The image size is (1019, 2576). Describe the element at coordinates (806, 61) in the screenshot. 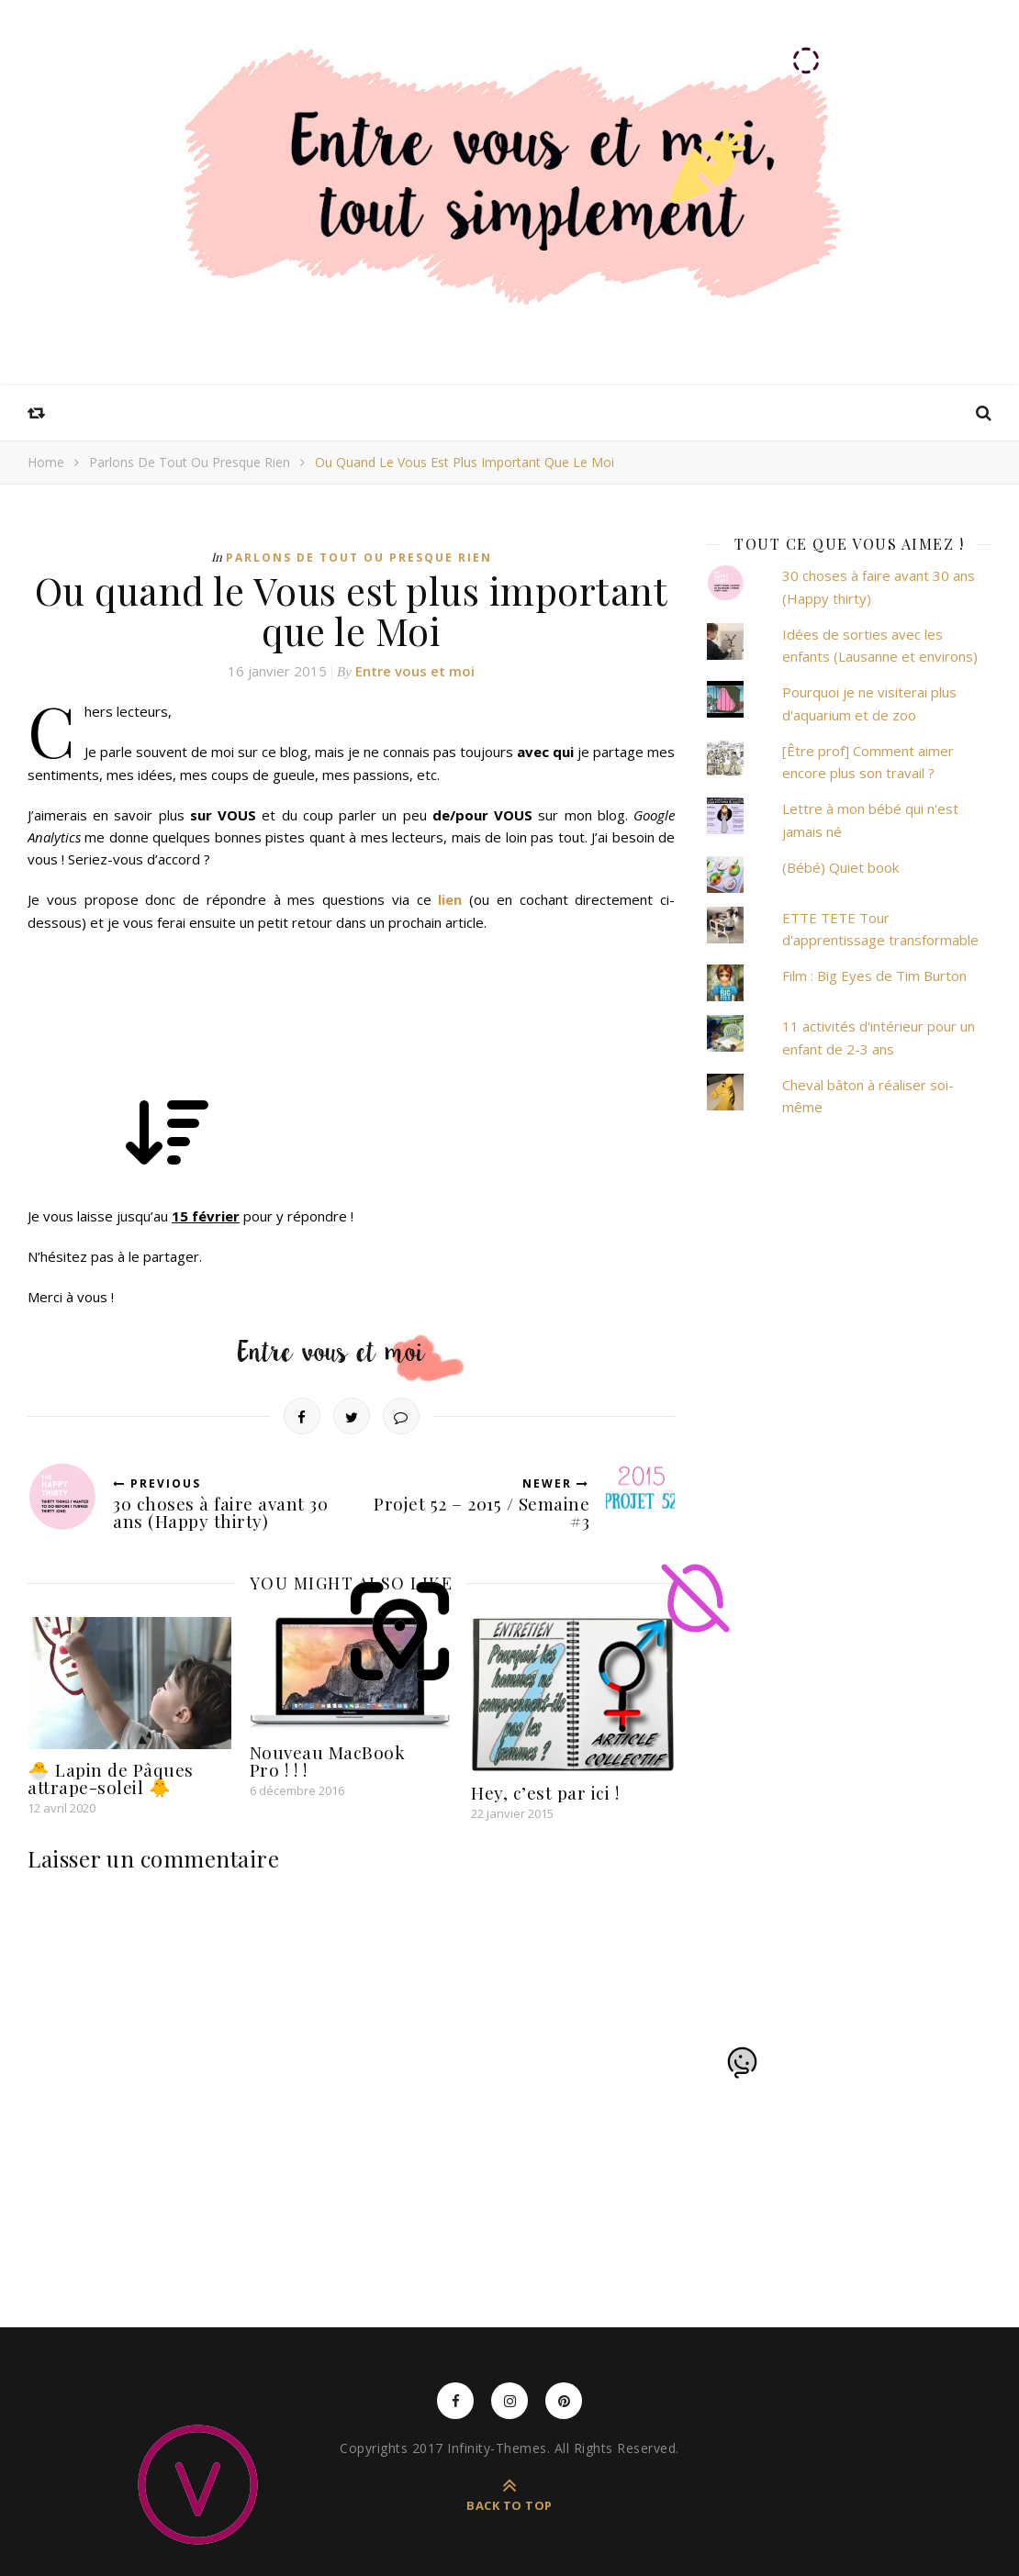

I see `indicates loading or processing in progress` at that location.